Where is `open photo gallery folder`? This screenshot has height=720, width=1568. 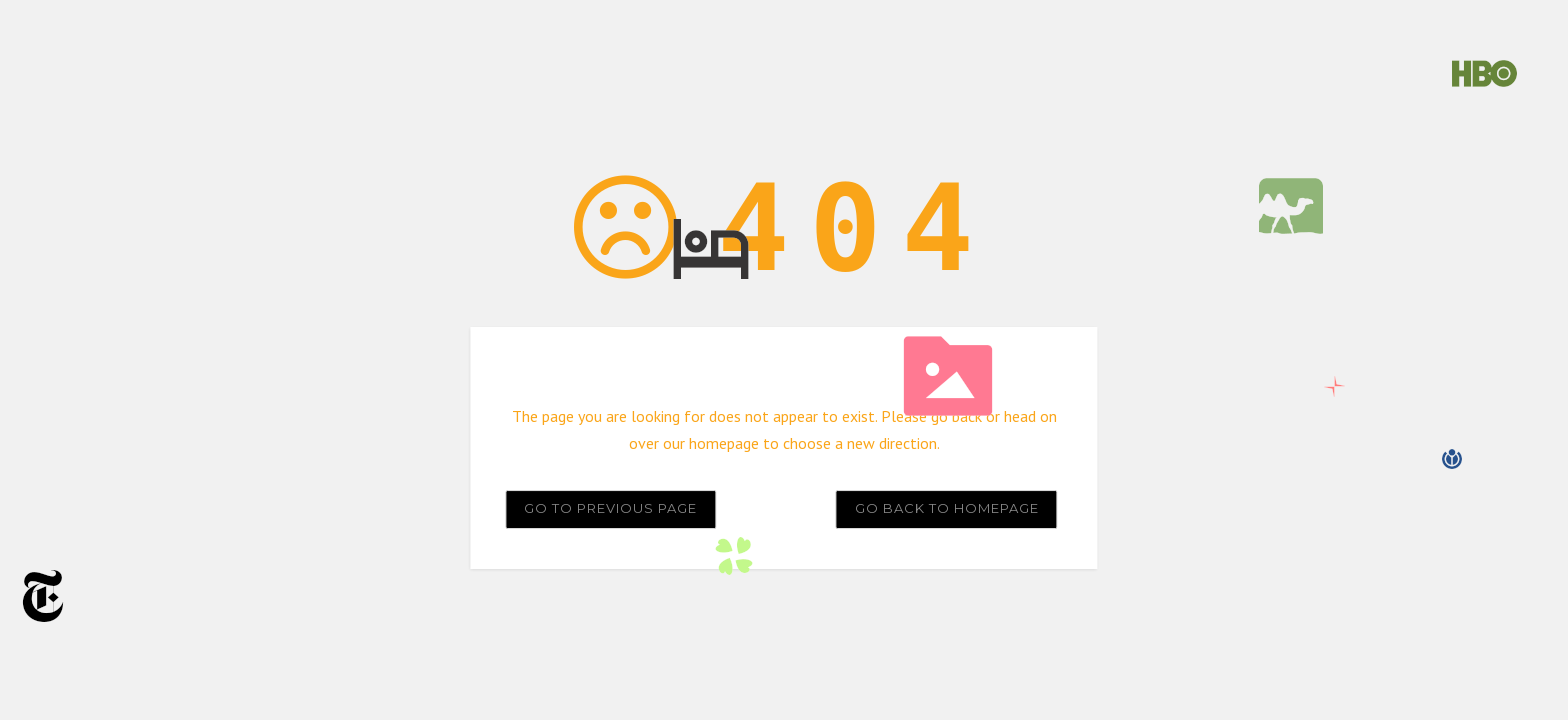 open photo gallery folder is located at coordinates (948, 376).